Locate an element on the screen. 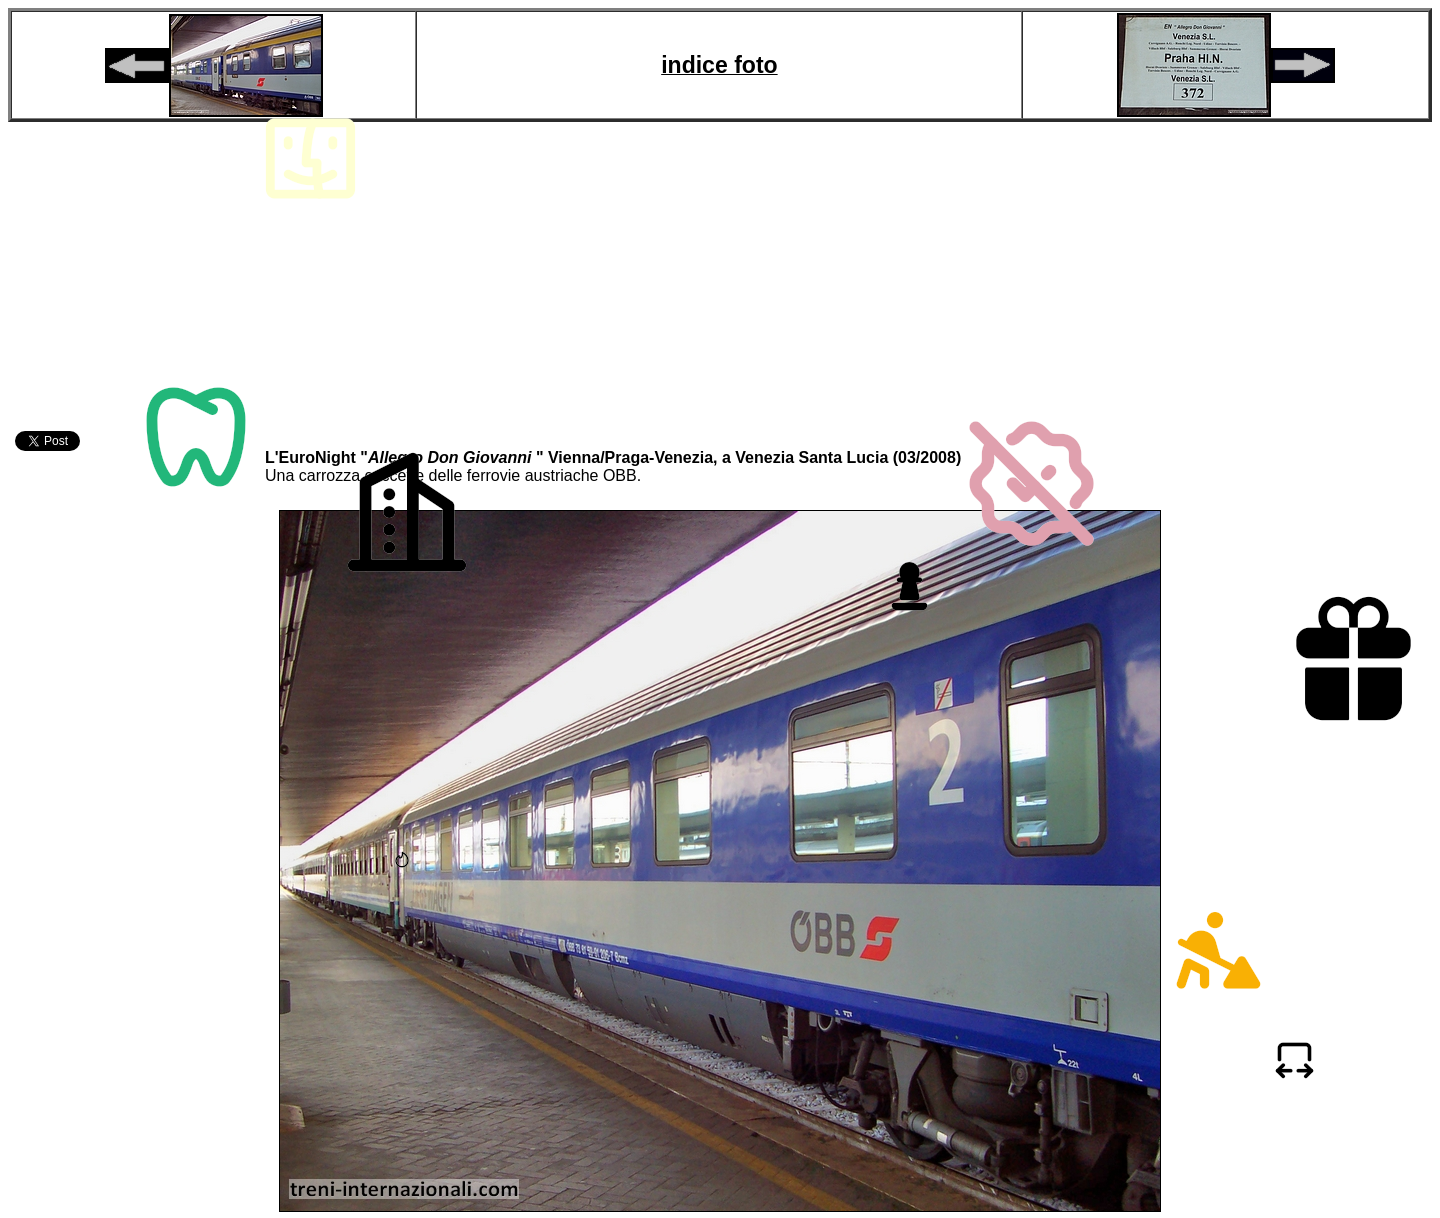  auto-fit content to available width is located at coordinates (1294, 1059).